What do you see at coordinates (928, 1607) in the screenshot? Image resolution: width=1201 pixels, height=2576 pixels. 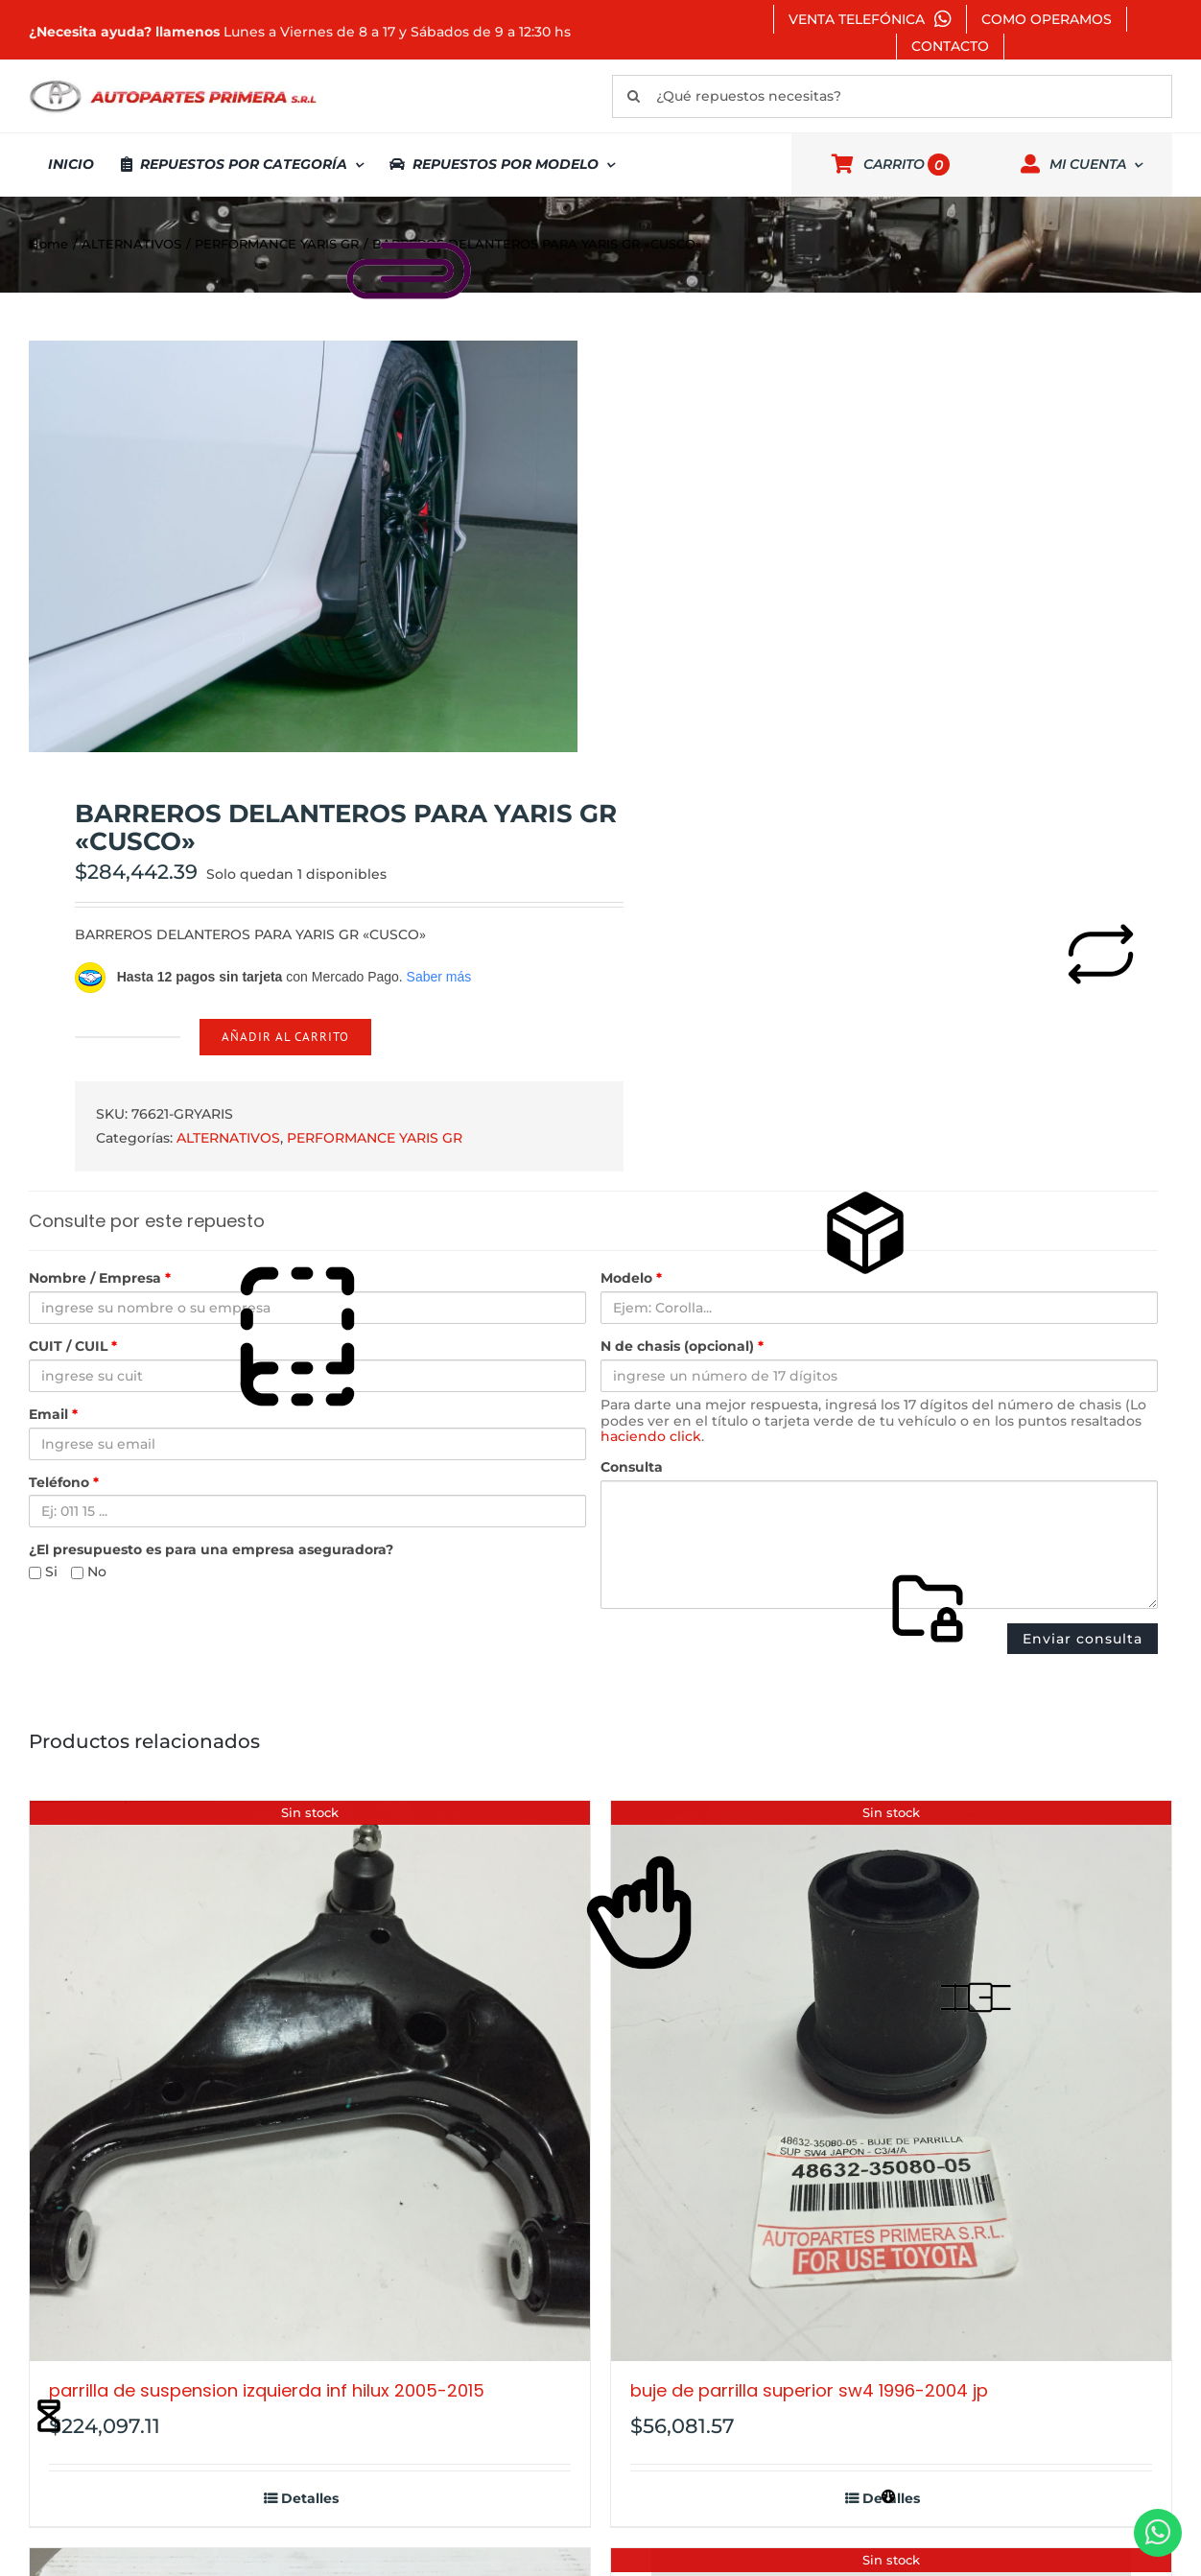 I see `access a password-protected folder` at bounding box center [928, 1607].